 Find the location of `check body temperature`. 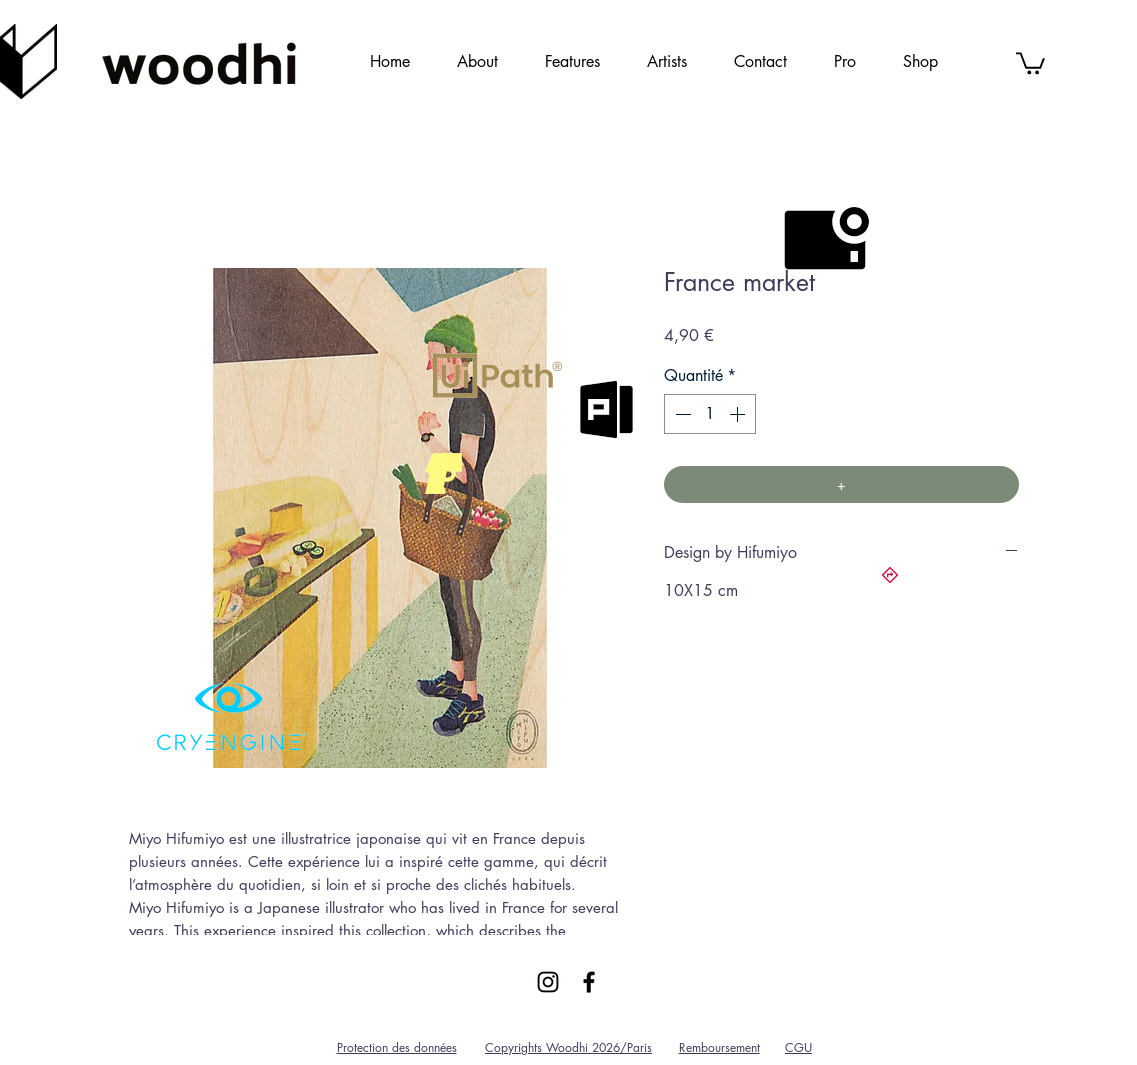

check body temperature is located at coordinates (443, 473).